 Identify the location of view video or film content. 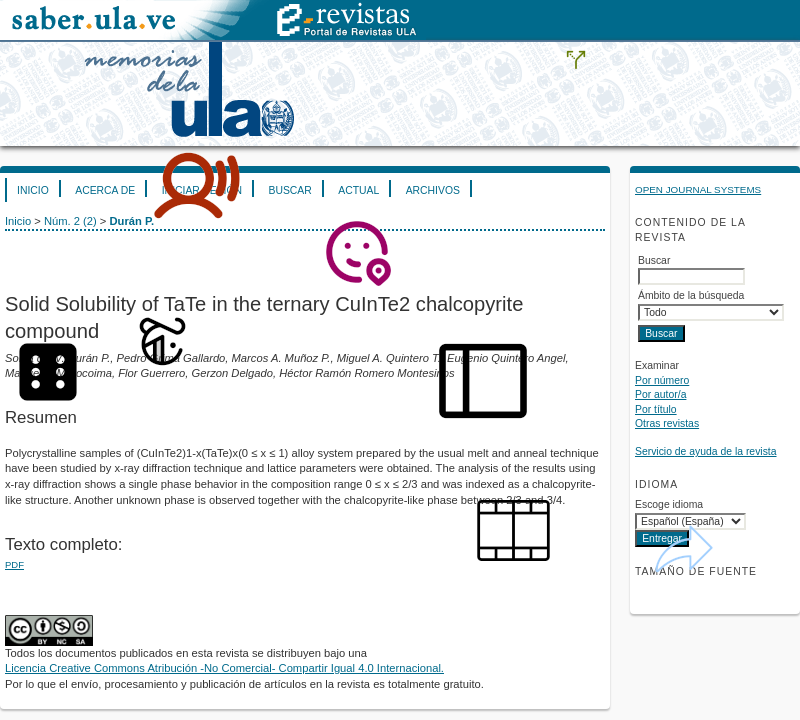
(513, 530).